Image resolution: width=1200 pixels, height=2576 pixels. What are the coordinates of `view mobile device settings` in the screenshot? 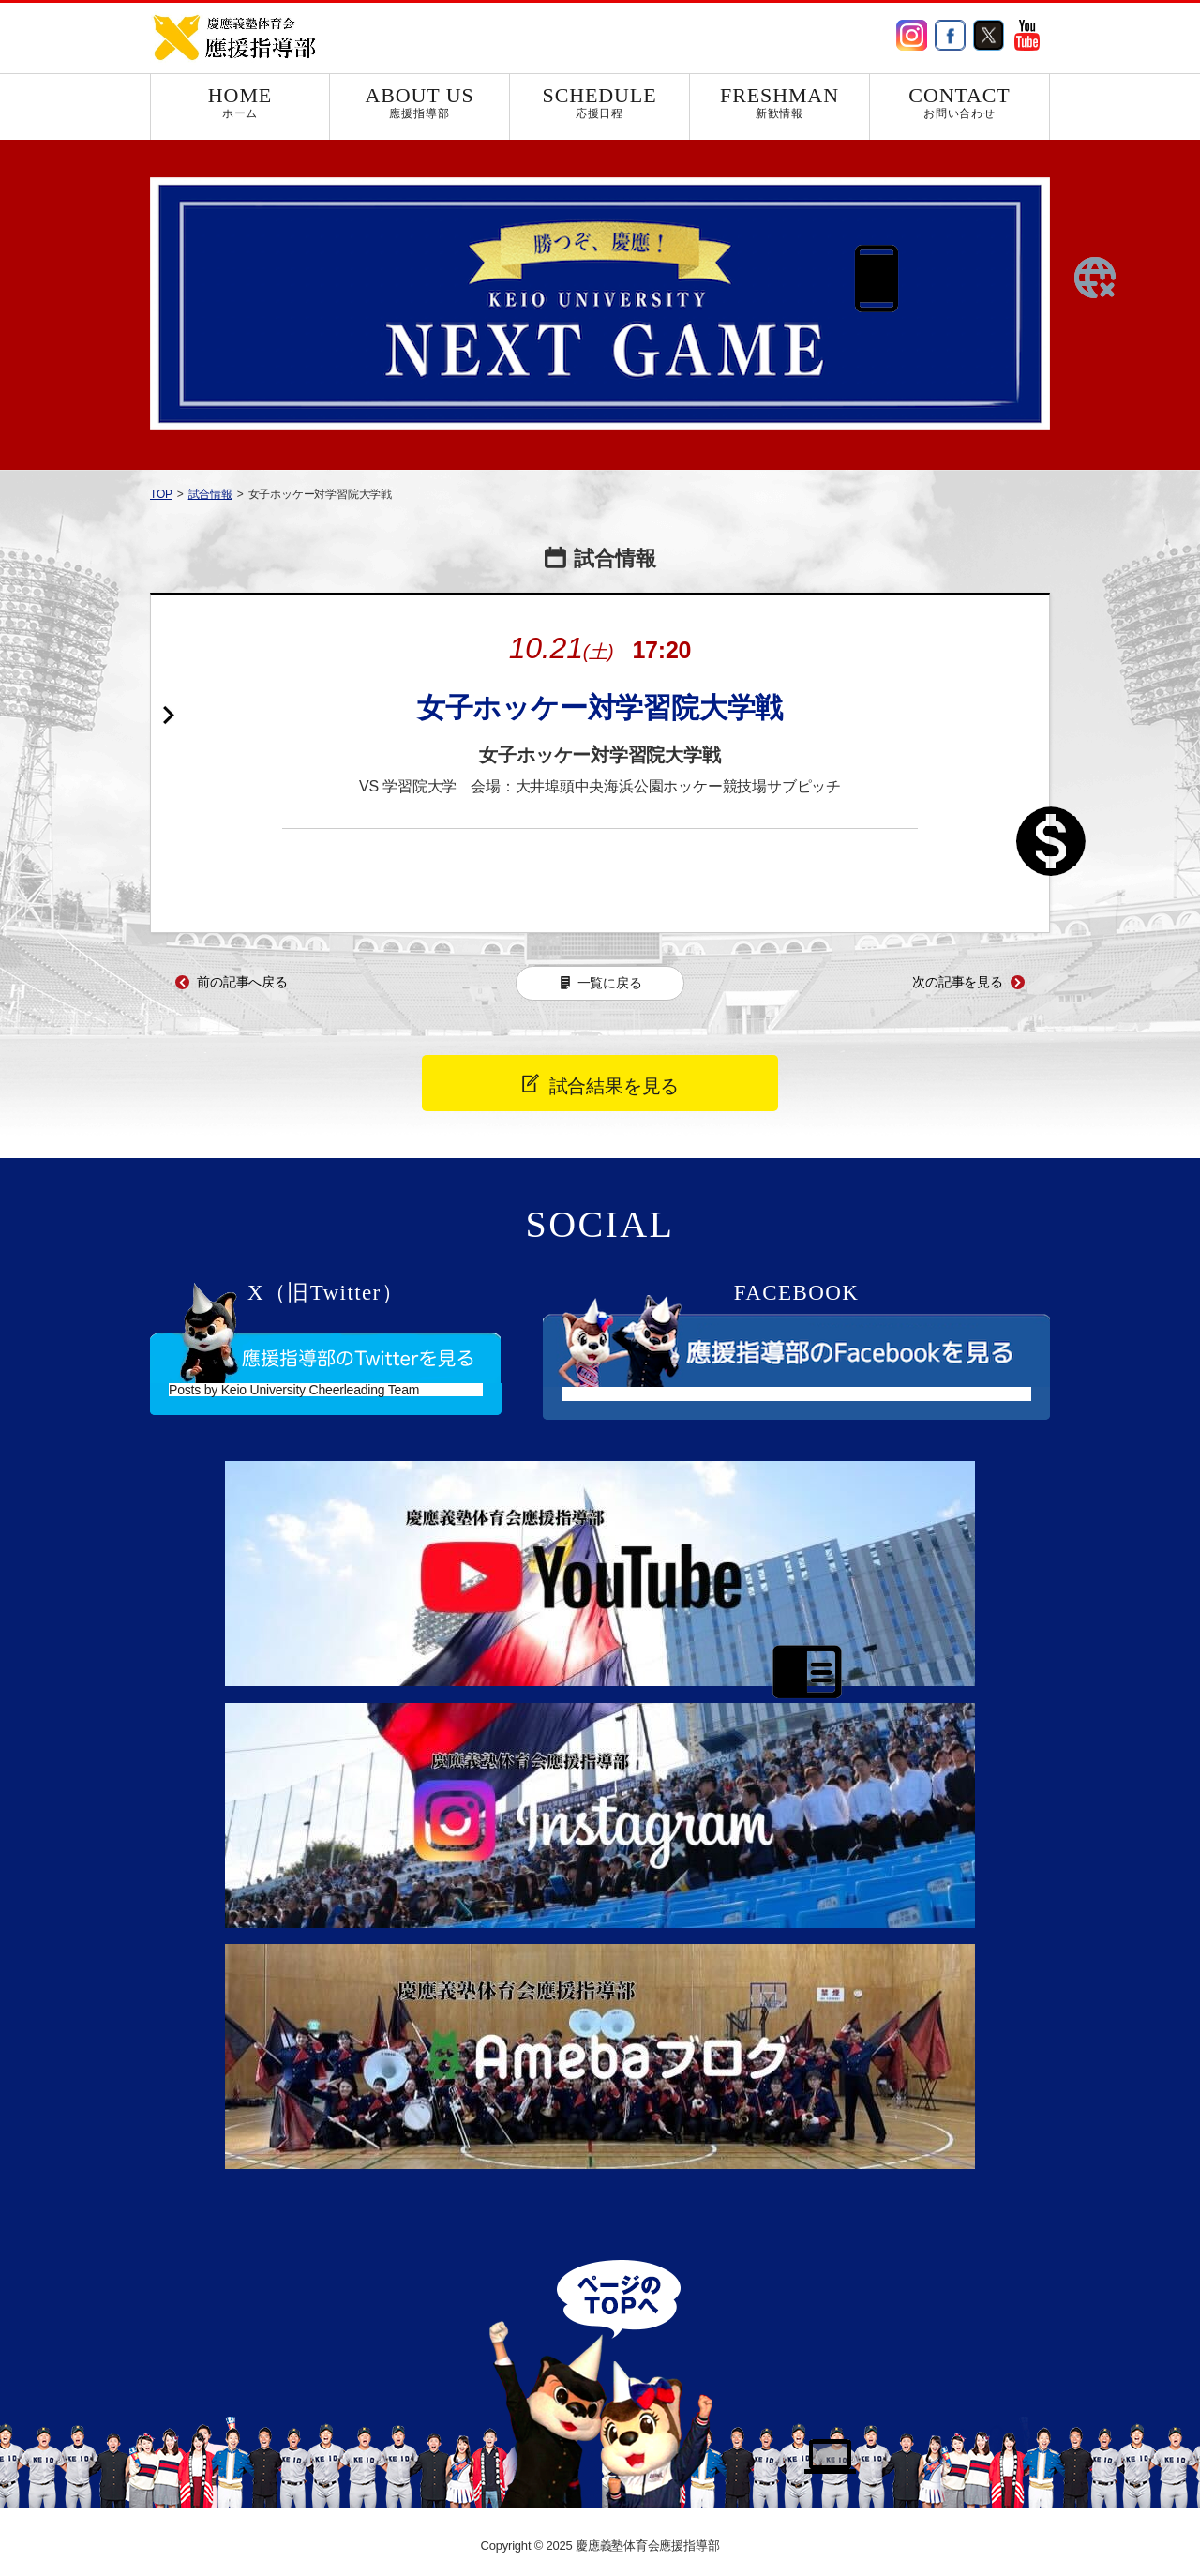 It's located at (877, 279).